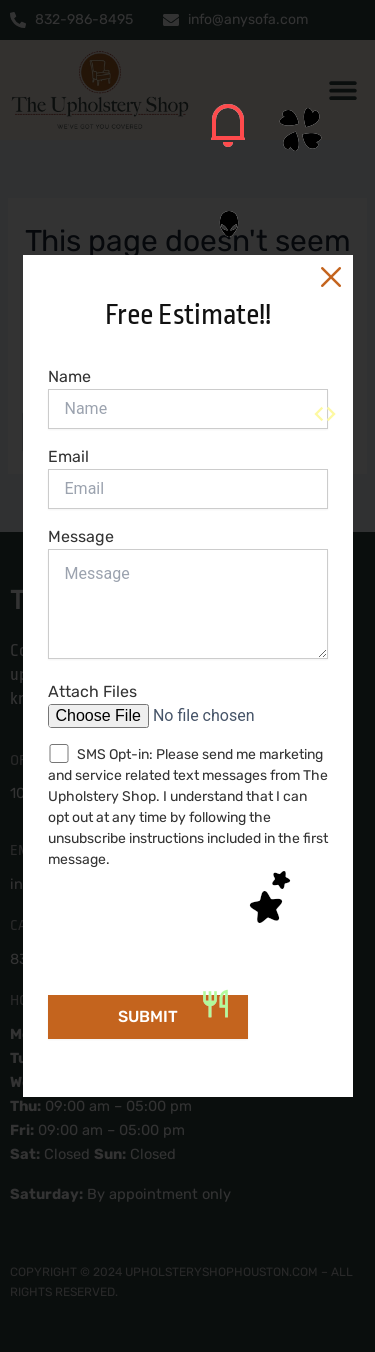  Describe the element at coordinates (215, 1003) in the screenshot. I see `find nearby restaurants` at that location.